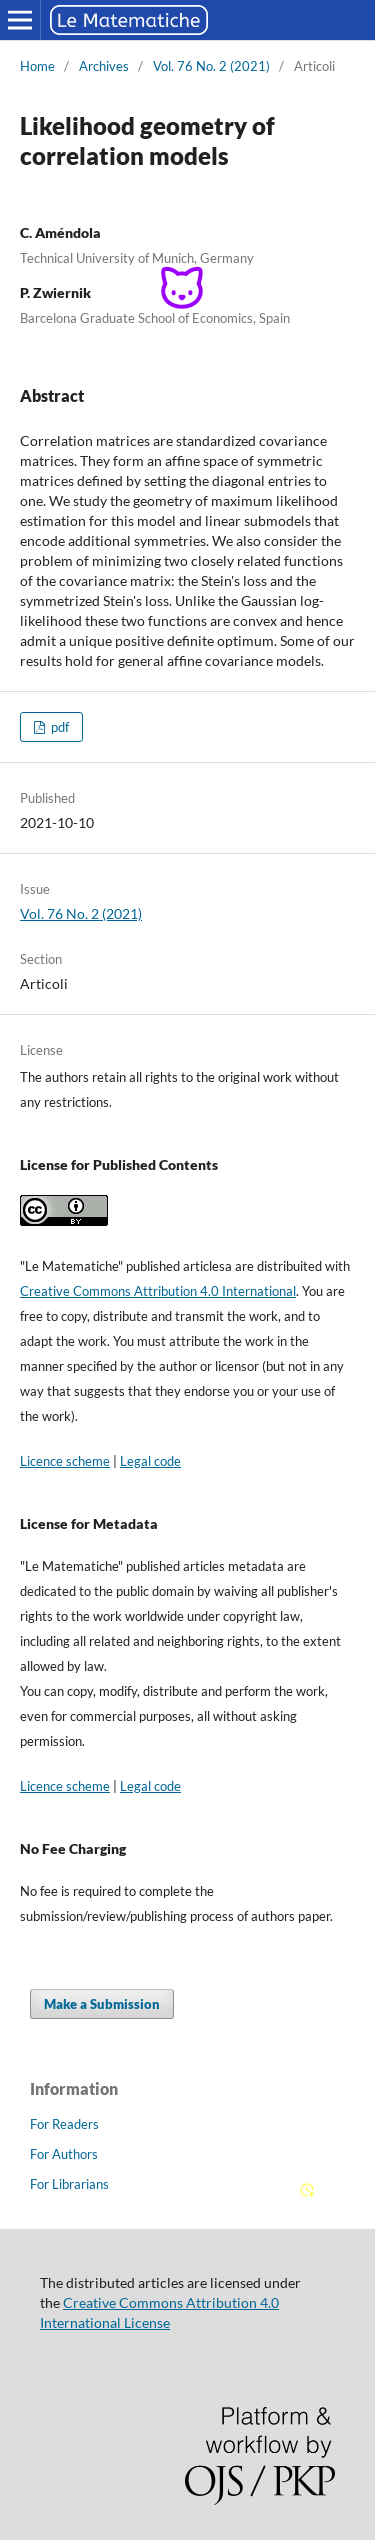 The width and height of the screenshot is (375, 2540). Describe the element at coordinates (307, 2190) in the screenshot. I see `move time forward or reschedule later` at that location.